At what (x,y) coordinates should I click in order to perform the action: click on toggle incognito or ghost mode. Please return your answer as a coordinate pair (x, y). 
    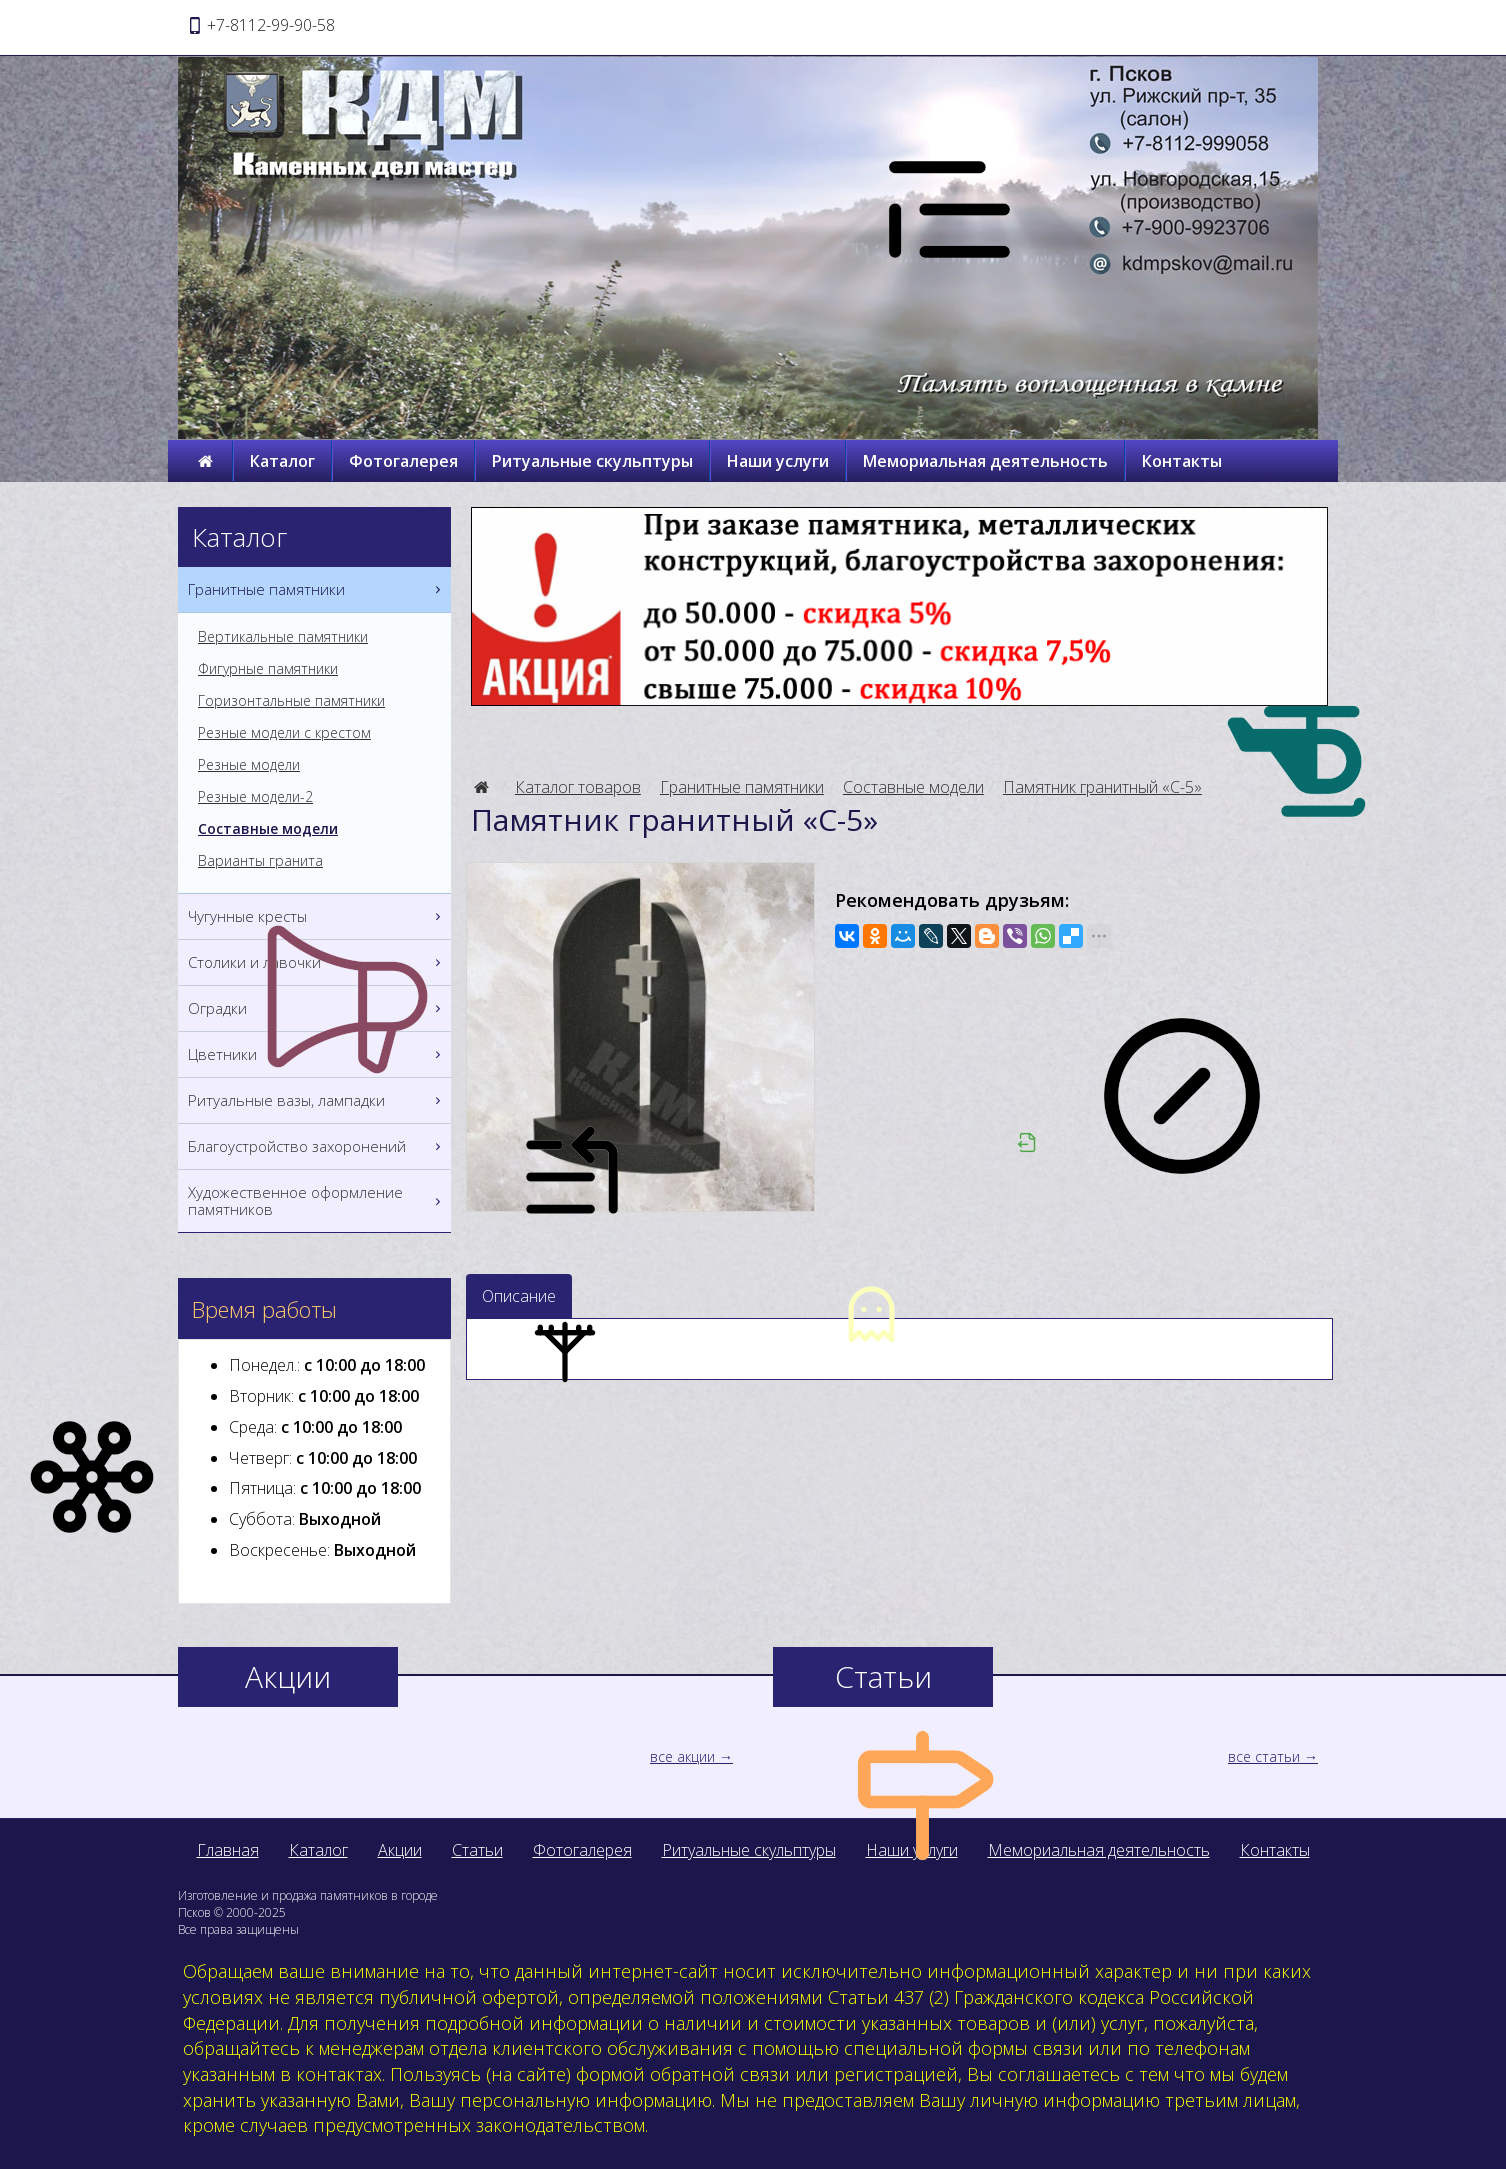
    Looking at the image, I should click on (871, 1314).